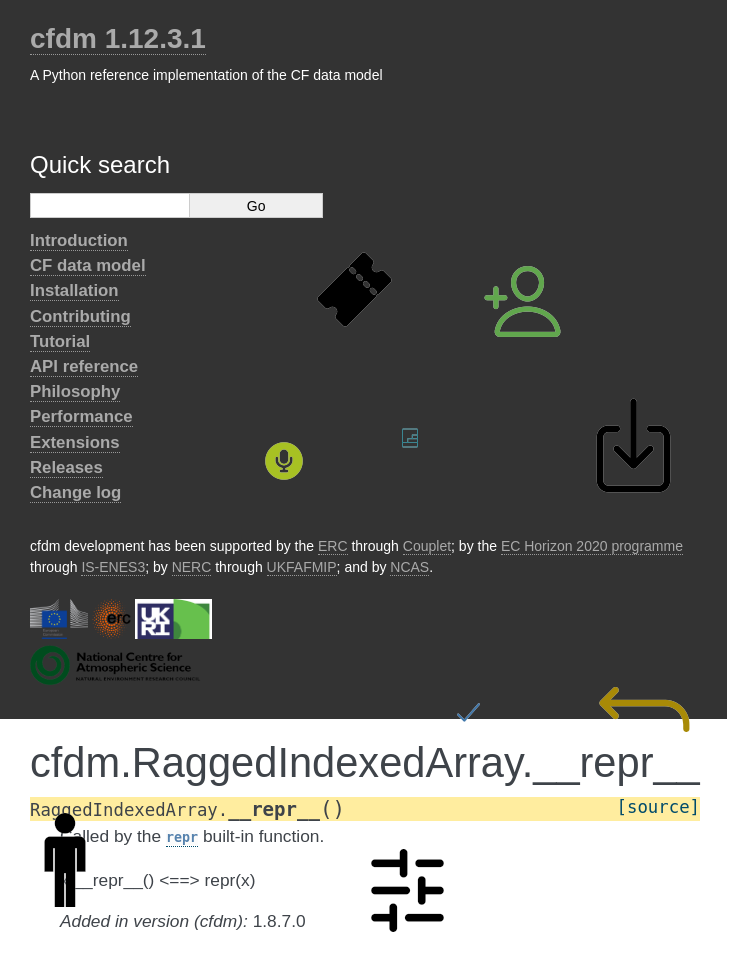 This screenshot has height=971, width=730. I want to click on access stairway or floor navigation, so click(410, 438).